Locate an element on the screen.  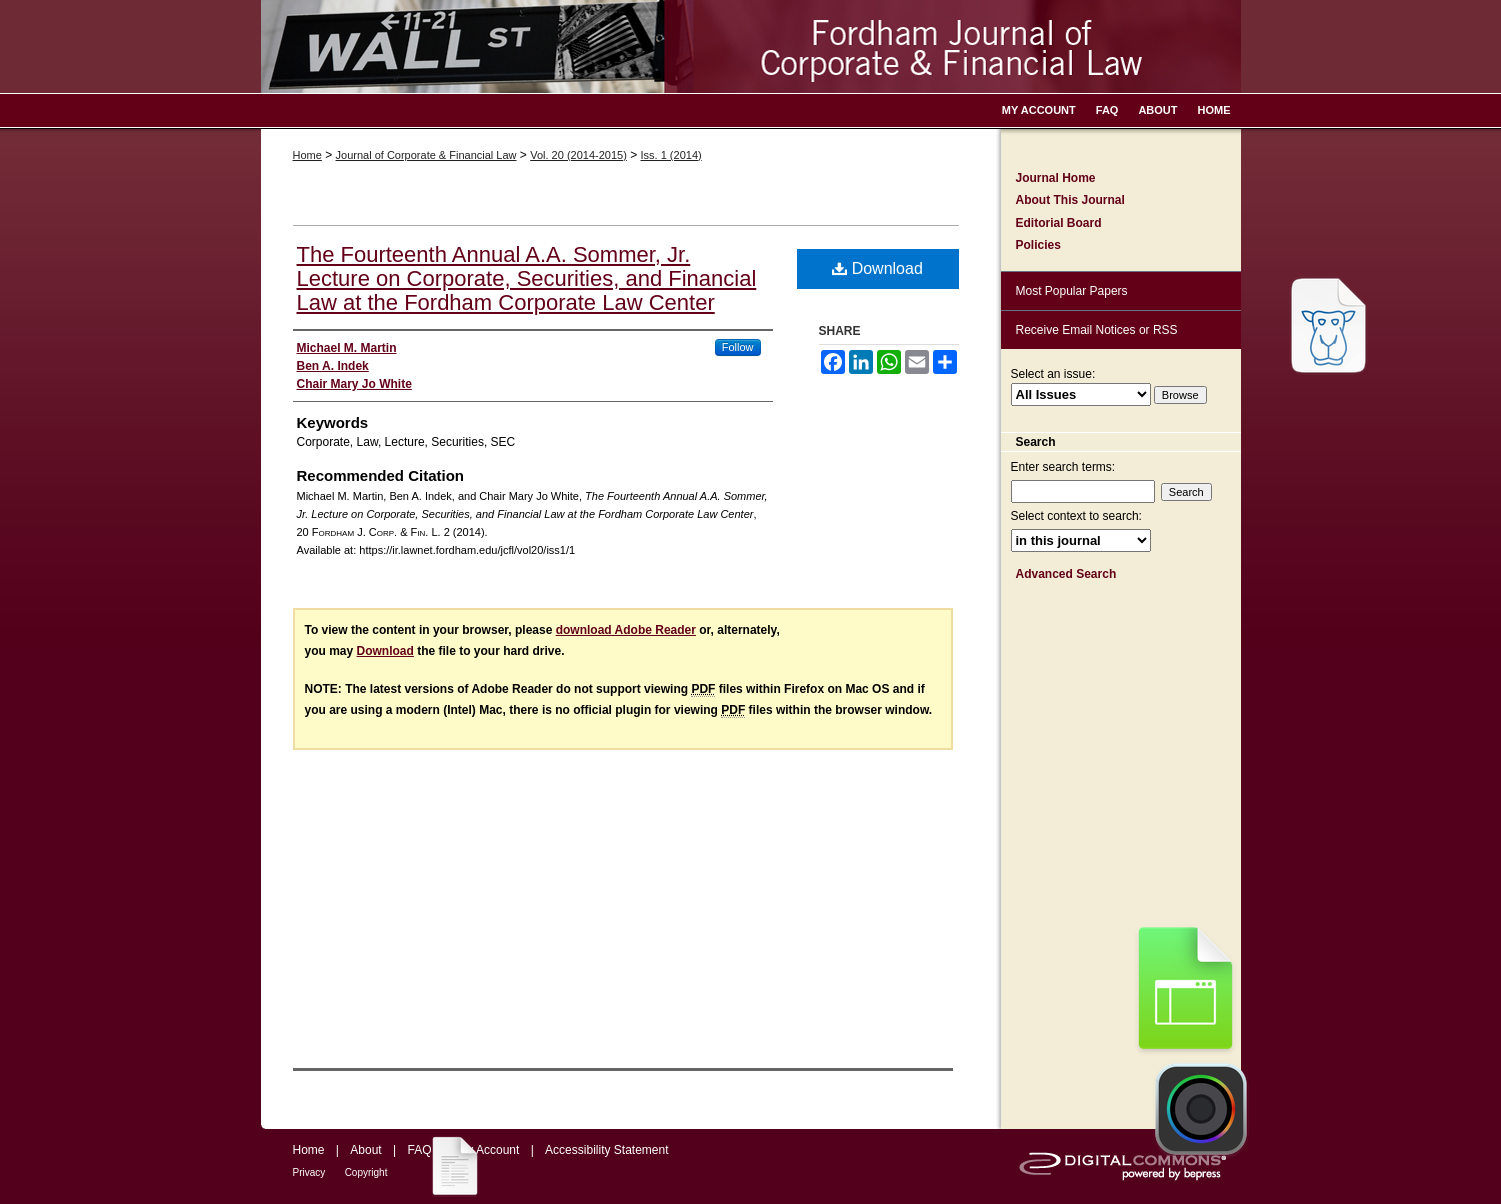
a plain text file is located at coordinates (455, 1167).